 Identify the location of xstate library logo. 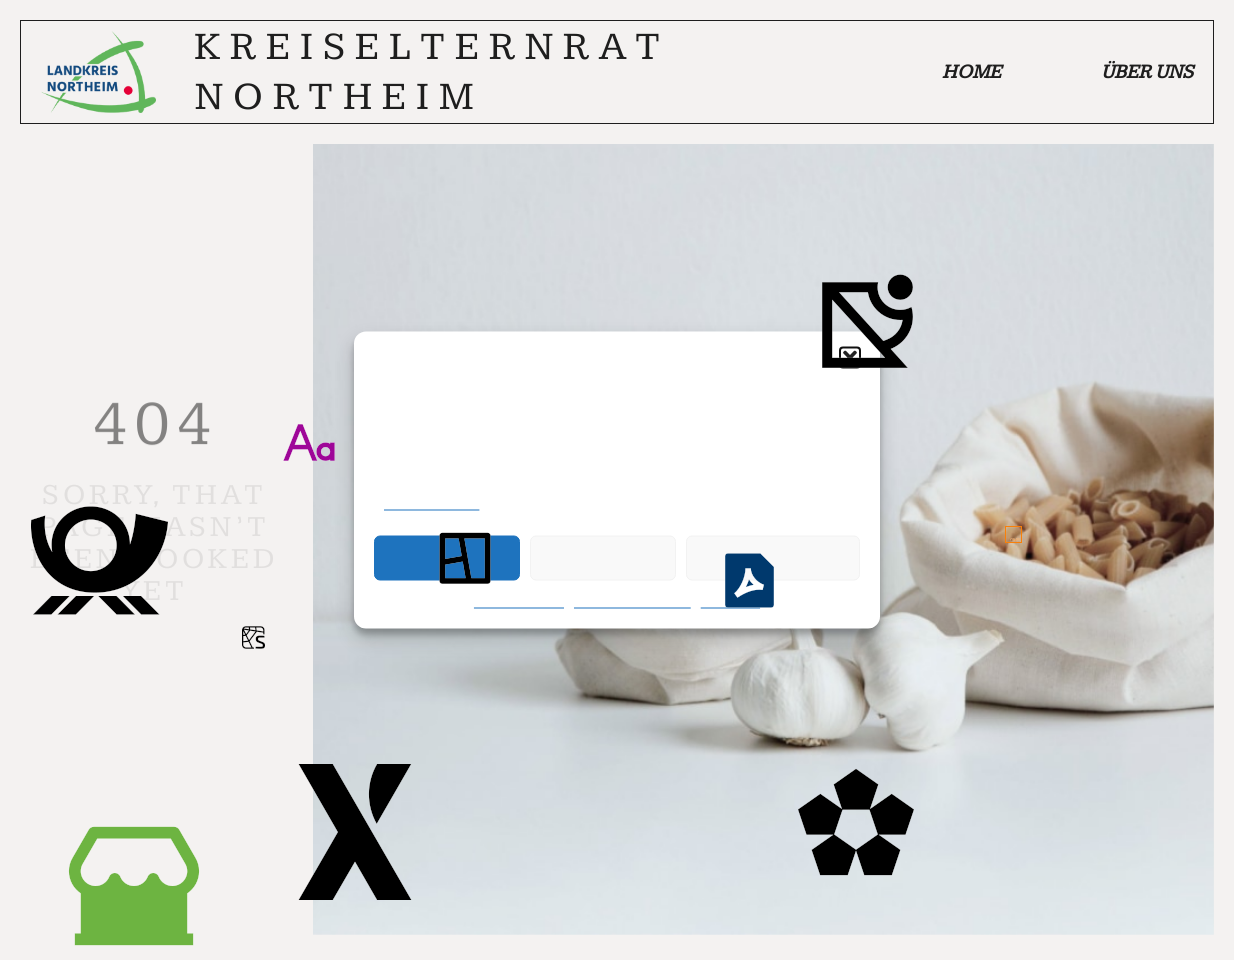
(355, 832).